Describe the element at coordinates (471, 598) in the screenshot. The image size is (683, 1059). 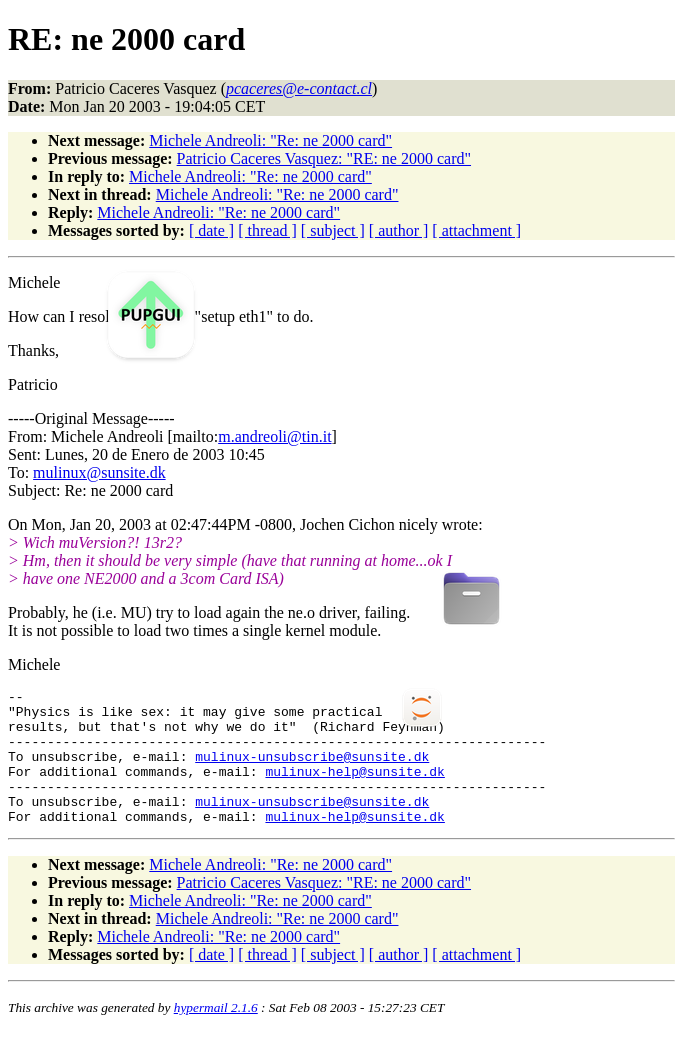
I see `open the nautilus file manager` at that location.